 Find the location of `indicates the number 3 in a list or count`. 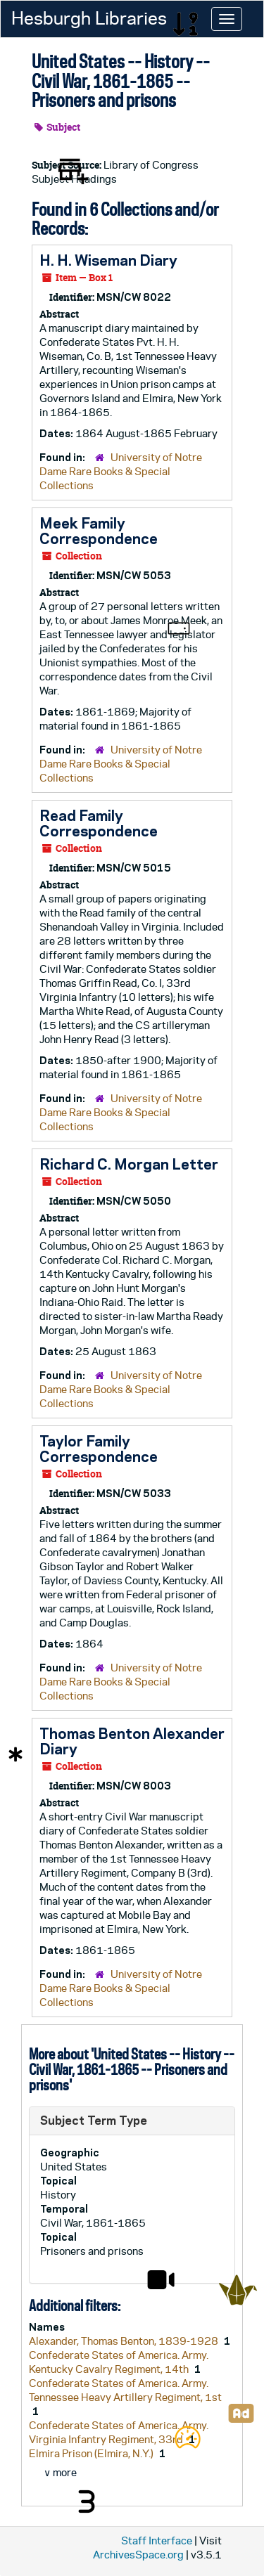

indicates the number 3 in a list or count is located at coordinates (87, 2501).